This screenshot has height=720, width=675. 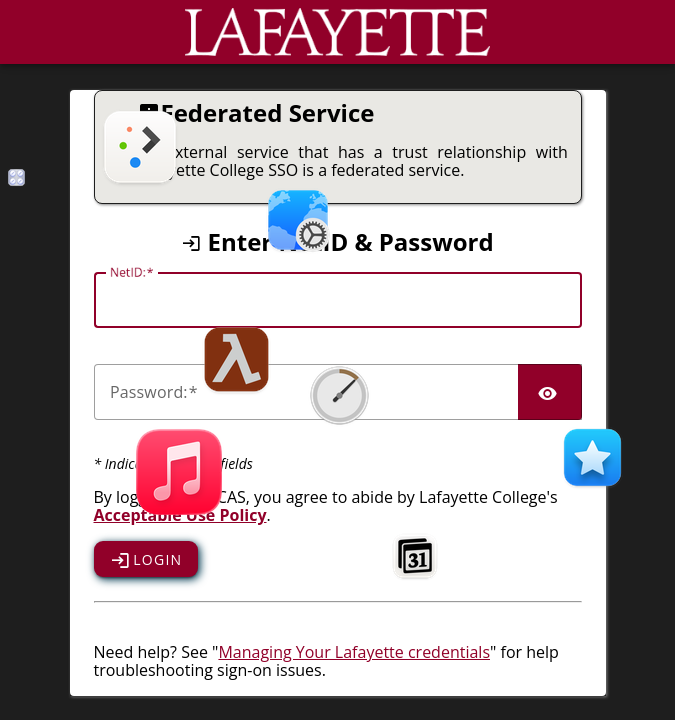 I want to click on configure network and workgroup settings, so click(x=298, y=220).